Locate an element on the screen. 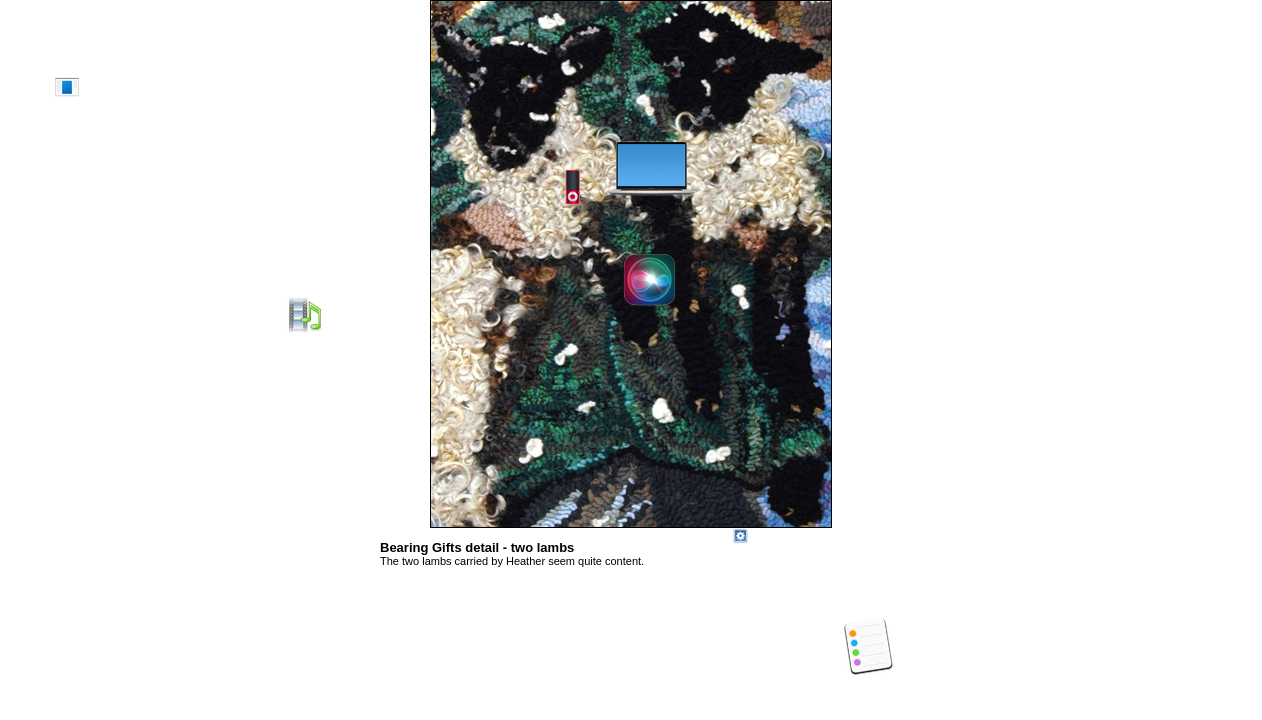 The width and height of the screenshot is (1262, 720). access system settings is located at coordinates (740, 536).